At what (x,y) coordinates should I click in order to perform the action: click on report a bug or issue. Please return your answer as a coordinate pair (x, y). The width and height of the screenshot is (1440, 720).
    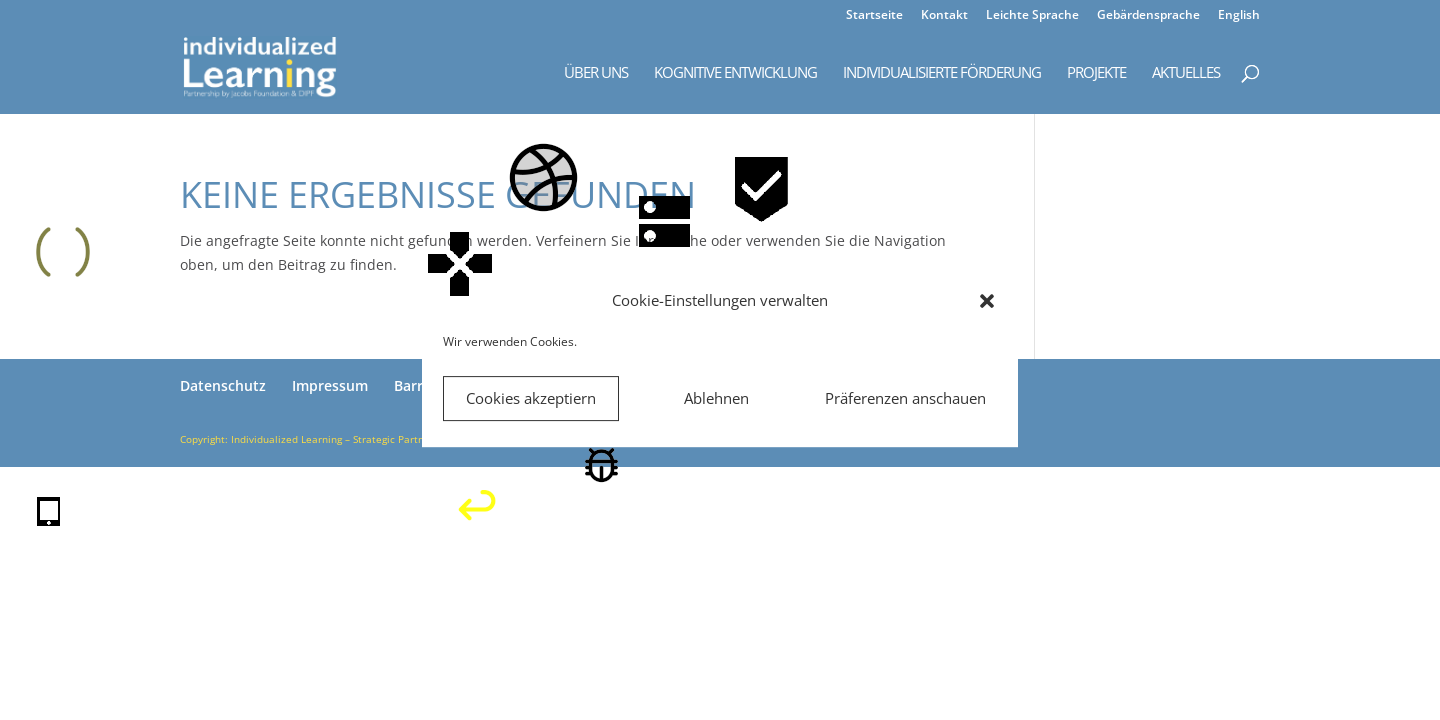
    Looking at the image, I should click on (601, 464).